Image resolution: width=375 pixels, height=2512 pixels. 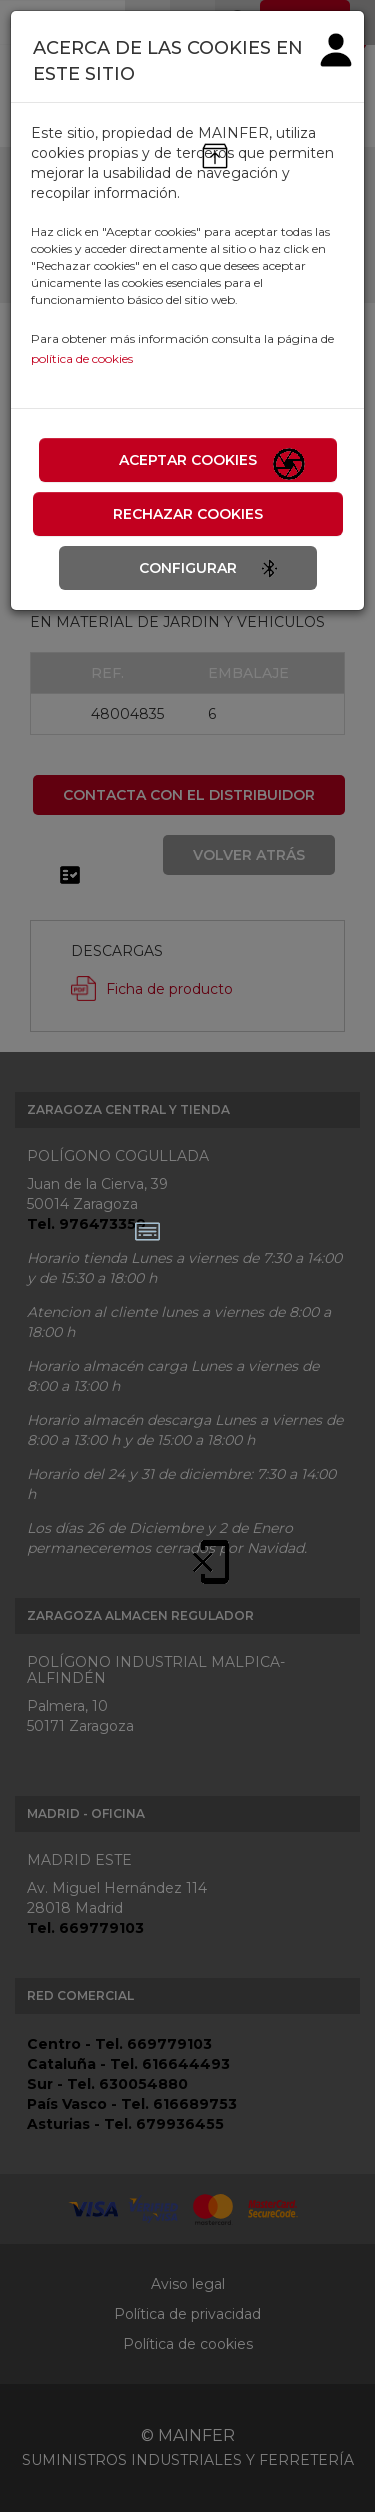 What do you see at coordinates (70, 875) in the screenshot?
I see `verify checklist items` at bounding box center [70, 875].